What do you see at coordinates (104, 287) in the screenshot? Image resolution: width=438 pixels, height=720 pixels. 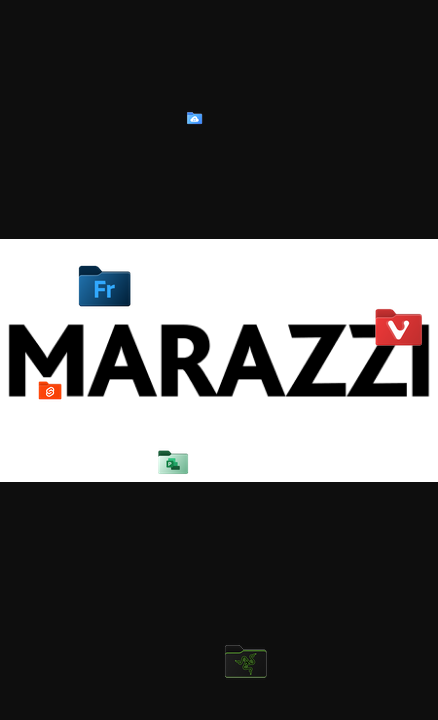 I see `open adobe fresco project folder` at bounding box center [104, 287].